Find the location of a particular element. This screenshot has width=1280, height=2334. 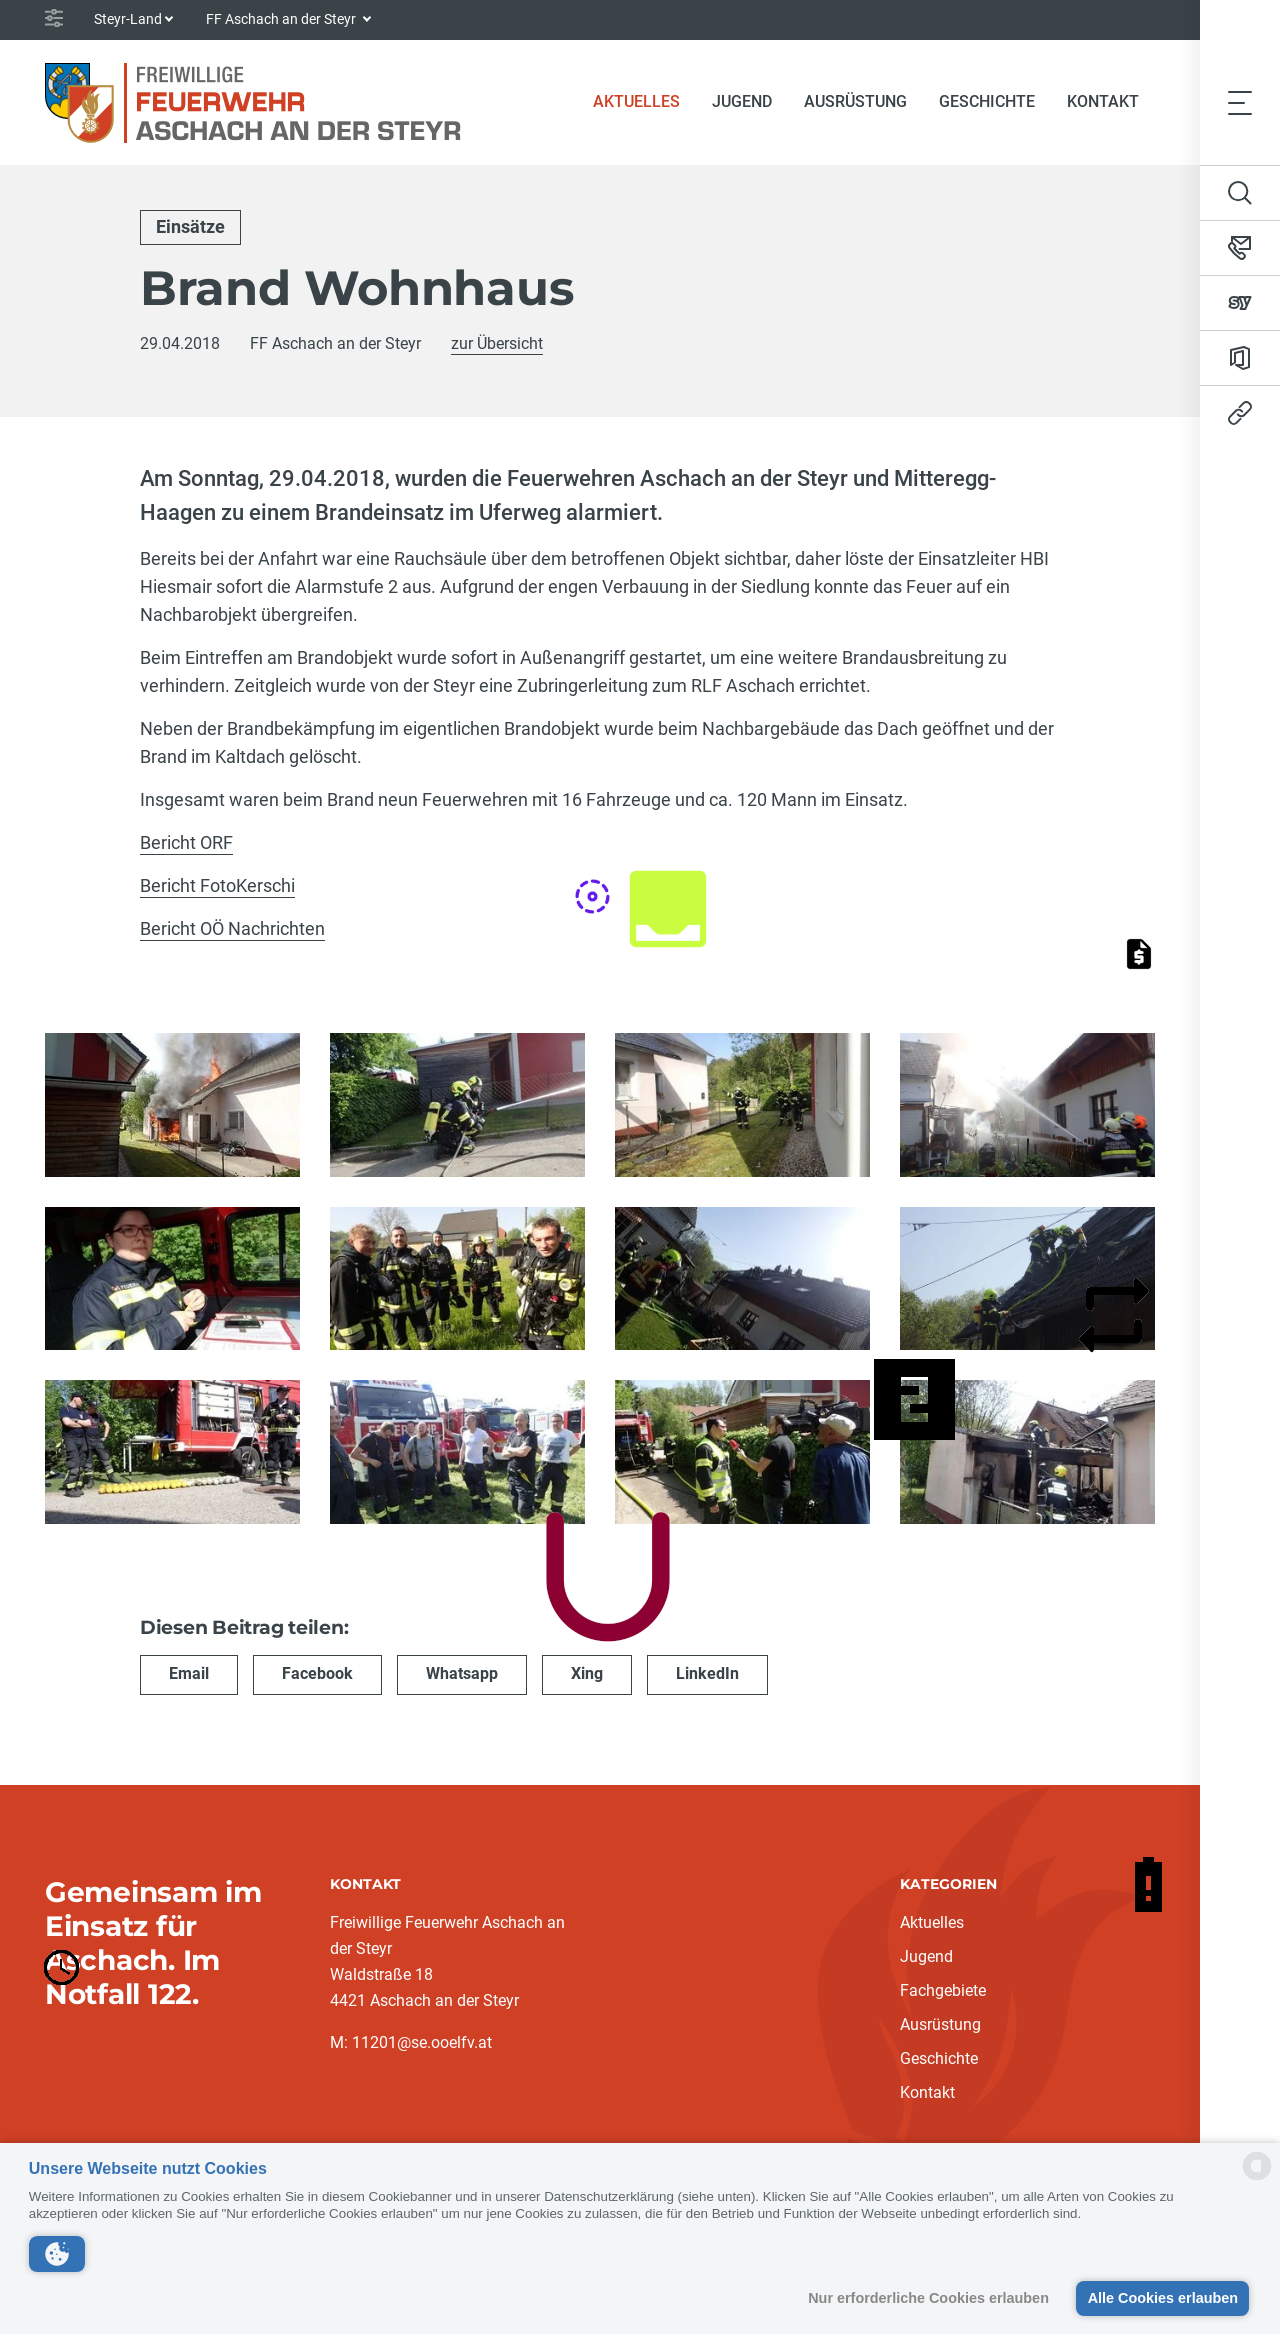

select option number two is located at coordinates (914, 1399).